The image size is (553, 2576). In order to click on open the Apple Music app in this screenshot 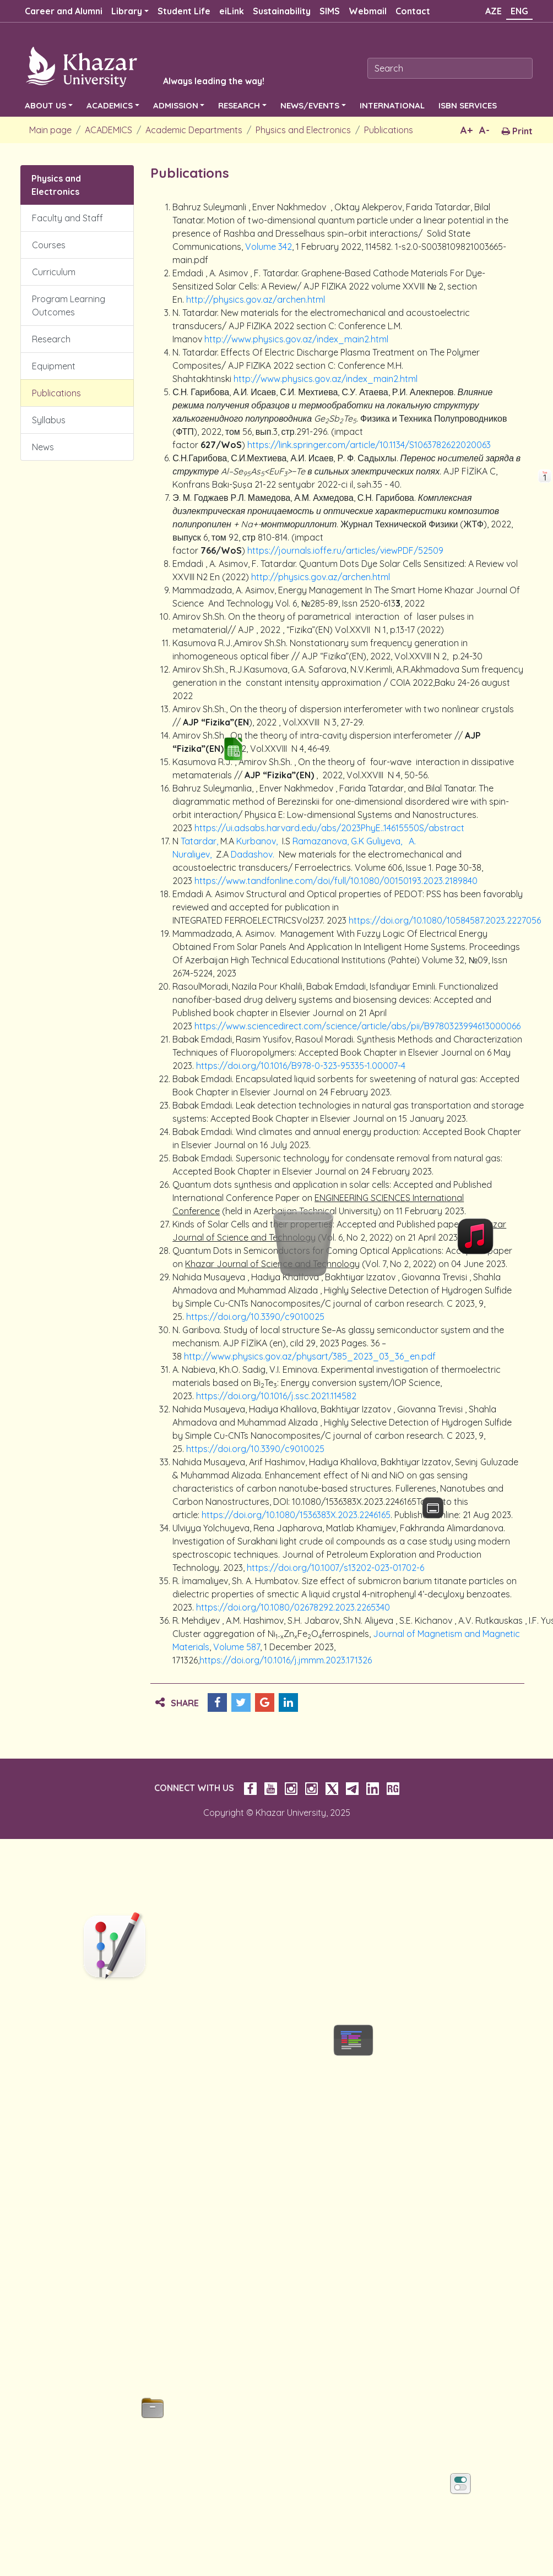, I will do `click(475, 1236)`.